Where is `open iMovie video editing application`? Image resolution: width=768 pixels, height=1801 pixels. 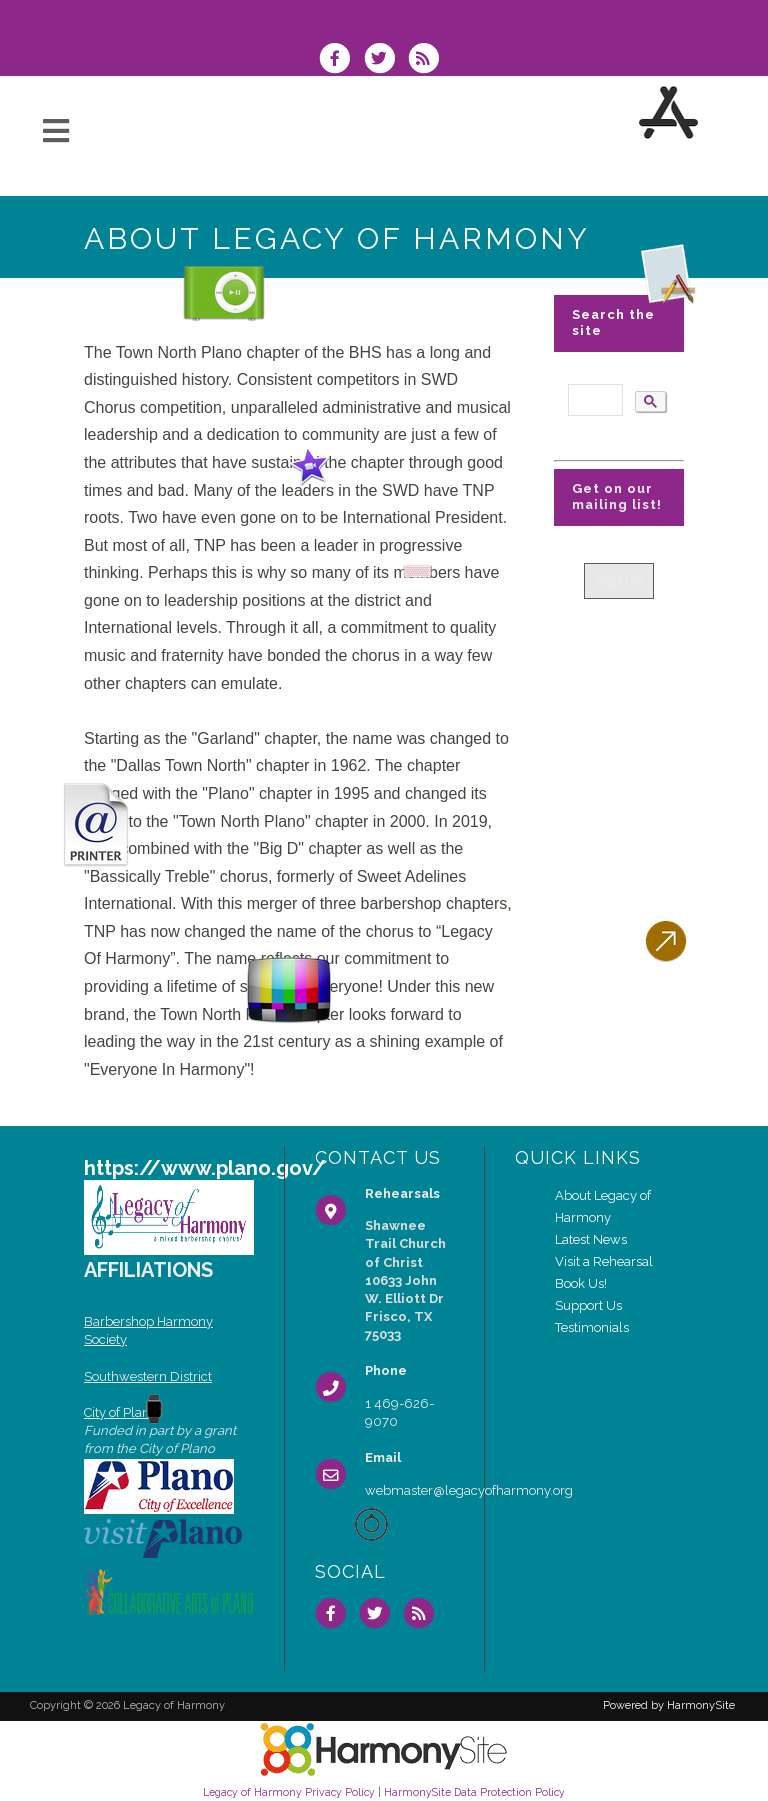
open iMovie video editing application is located at coordinates (309, 466).